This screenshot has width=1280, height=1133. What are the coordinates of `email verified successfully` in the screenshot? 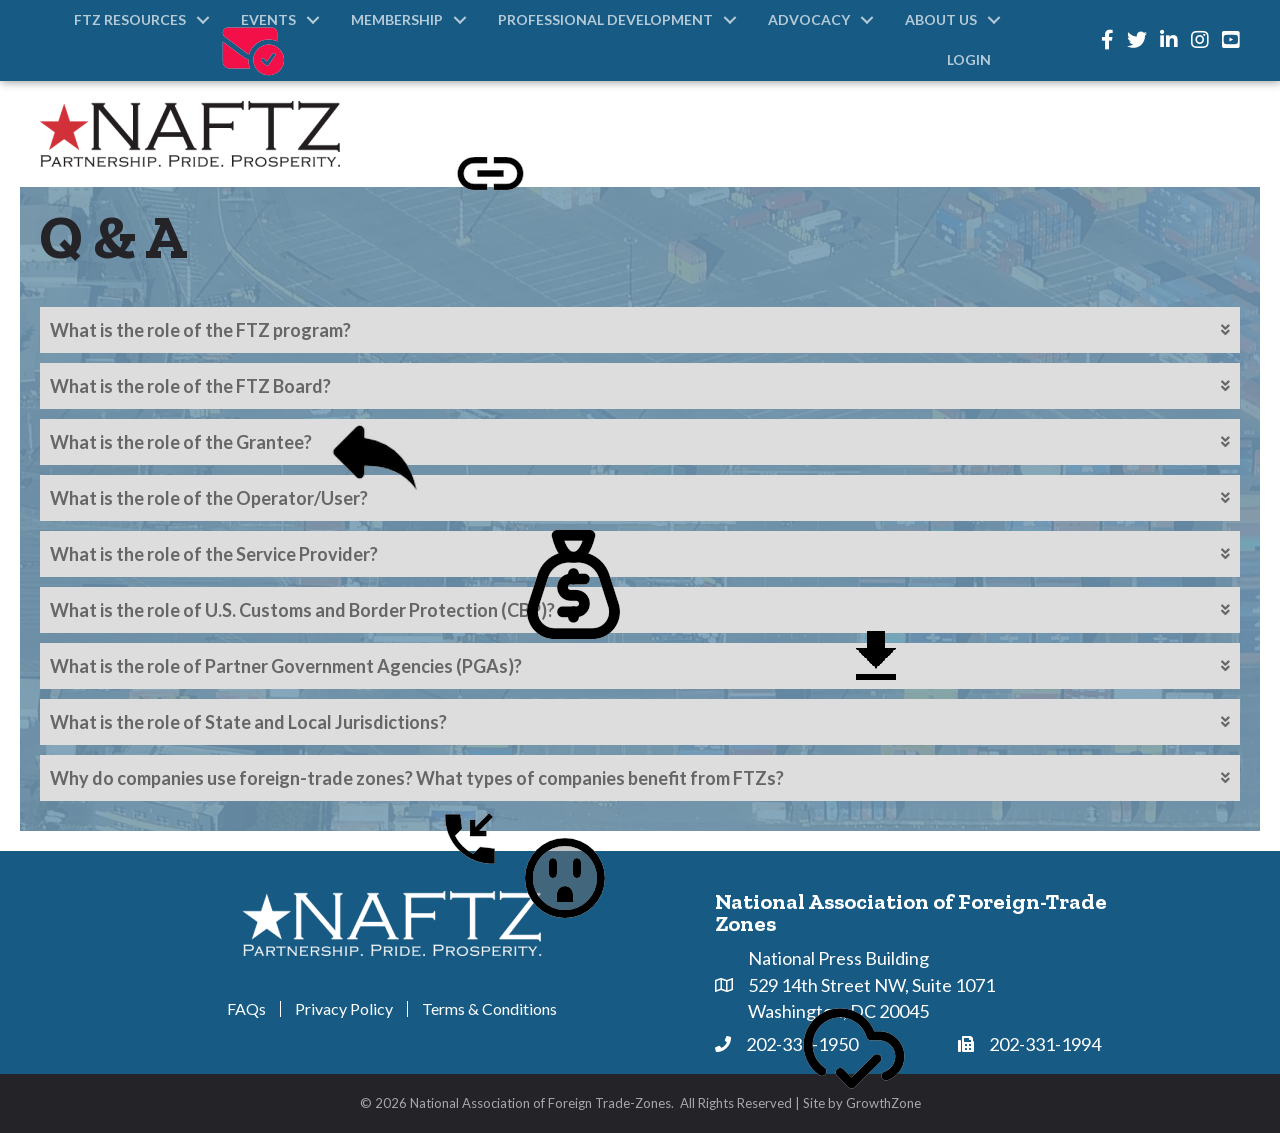 It's located at (250, 48).